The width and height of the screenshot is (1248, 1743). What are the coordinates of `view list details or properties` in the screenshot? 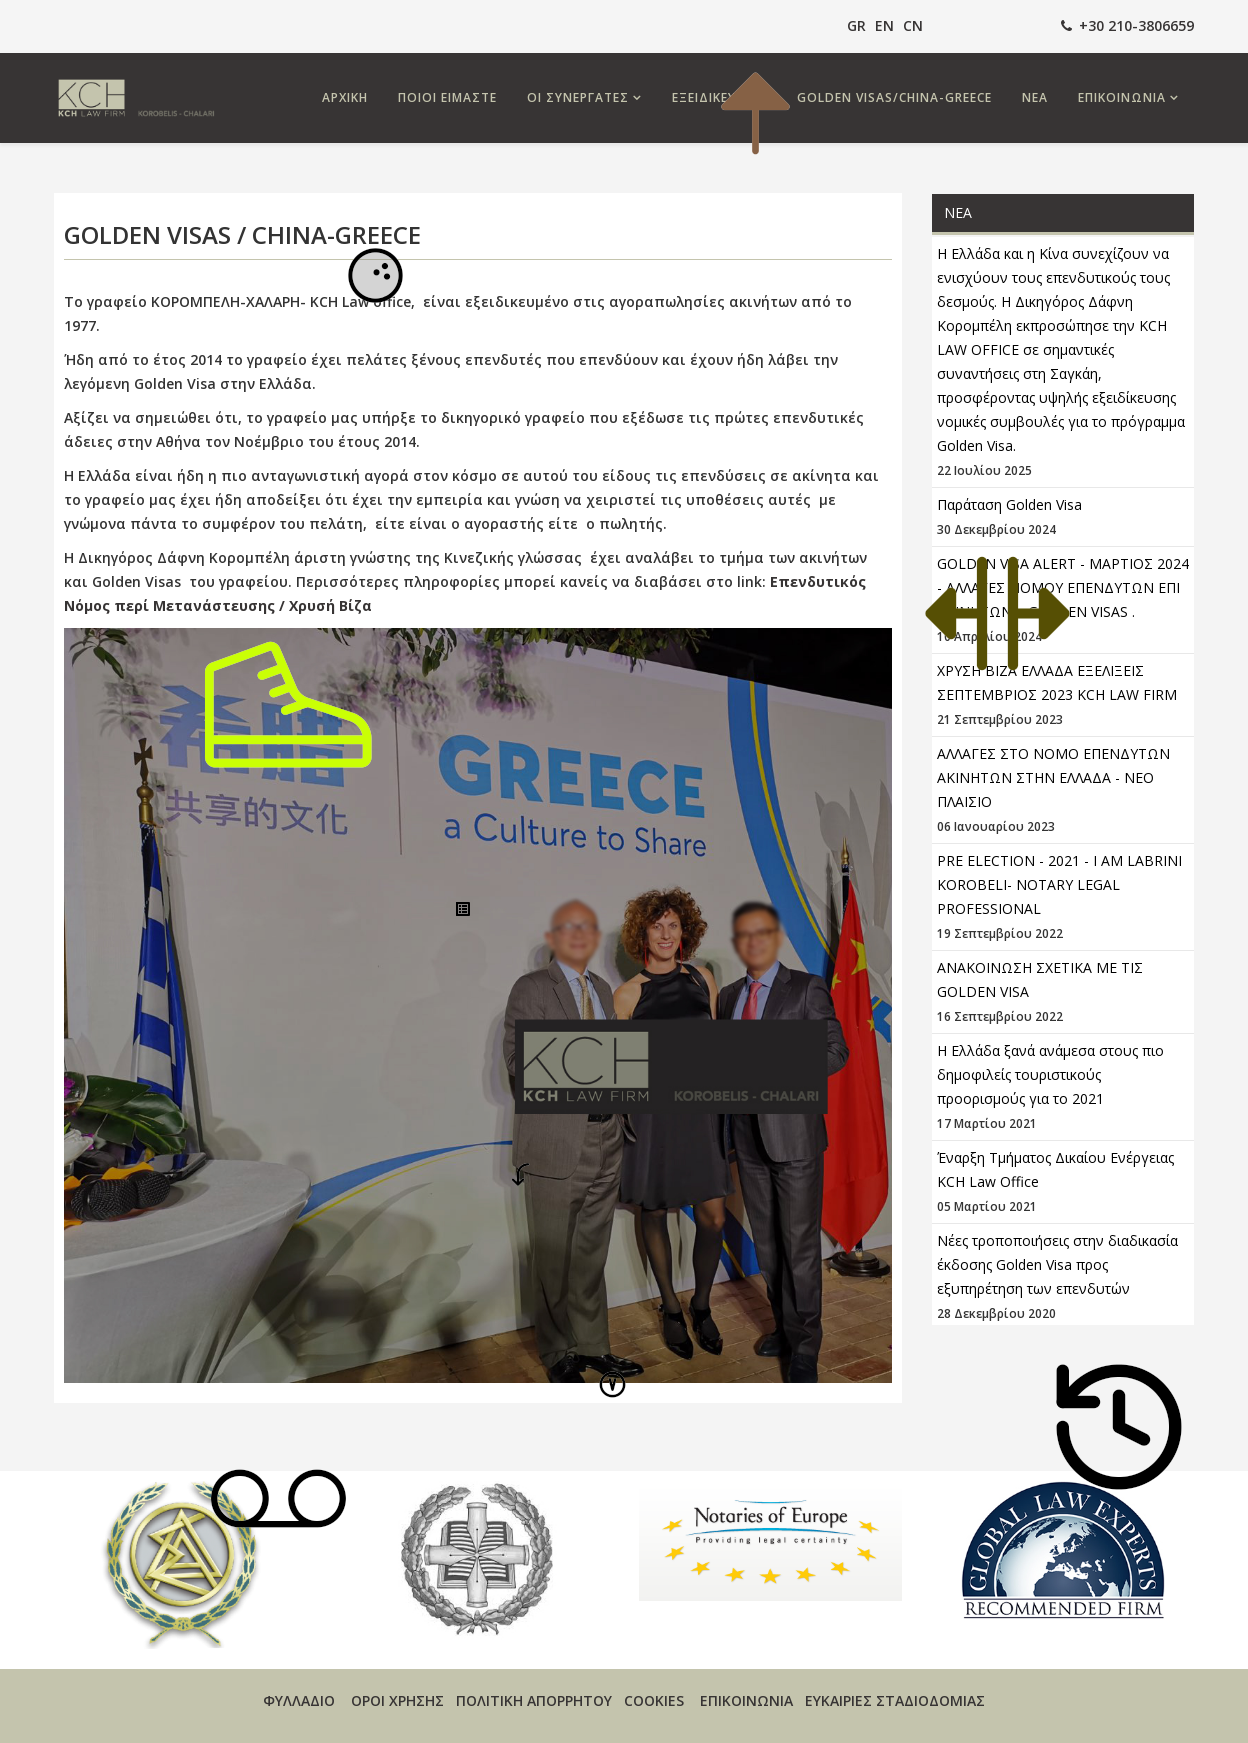 It's located at (463, 909).